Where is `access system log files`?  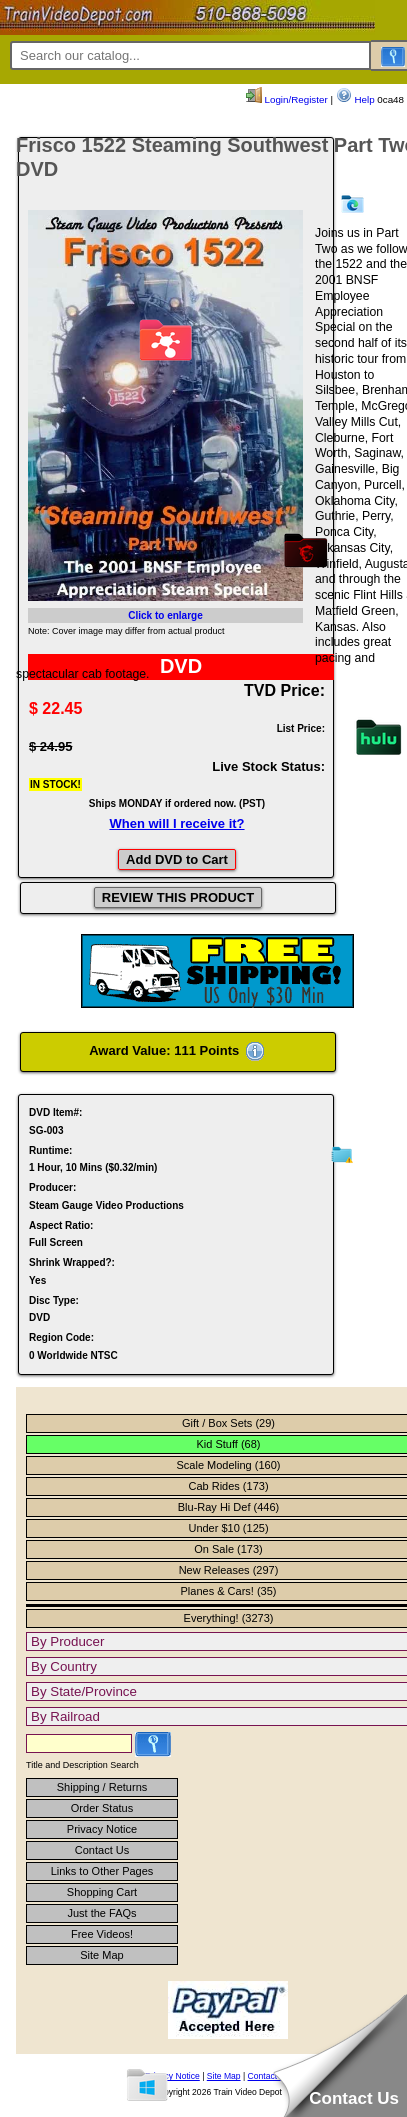
access system log files is located at coordinates (342, 1155).